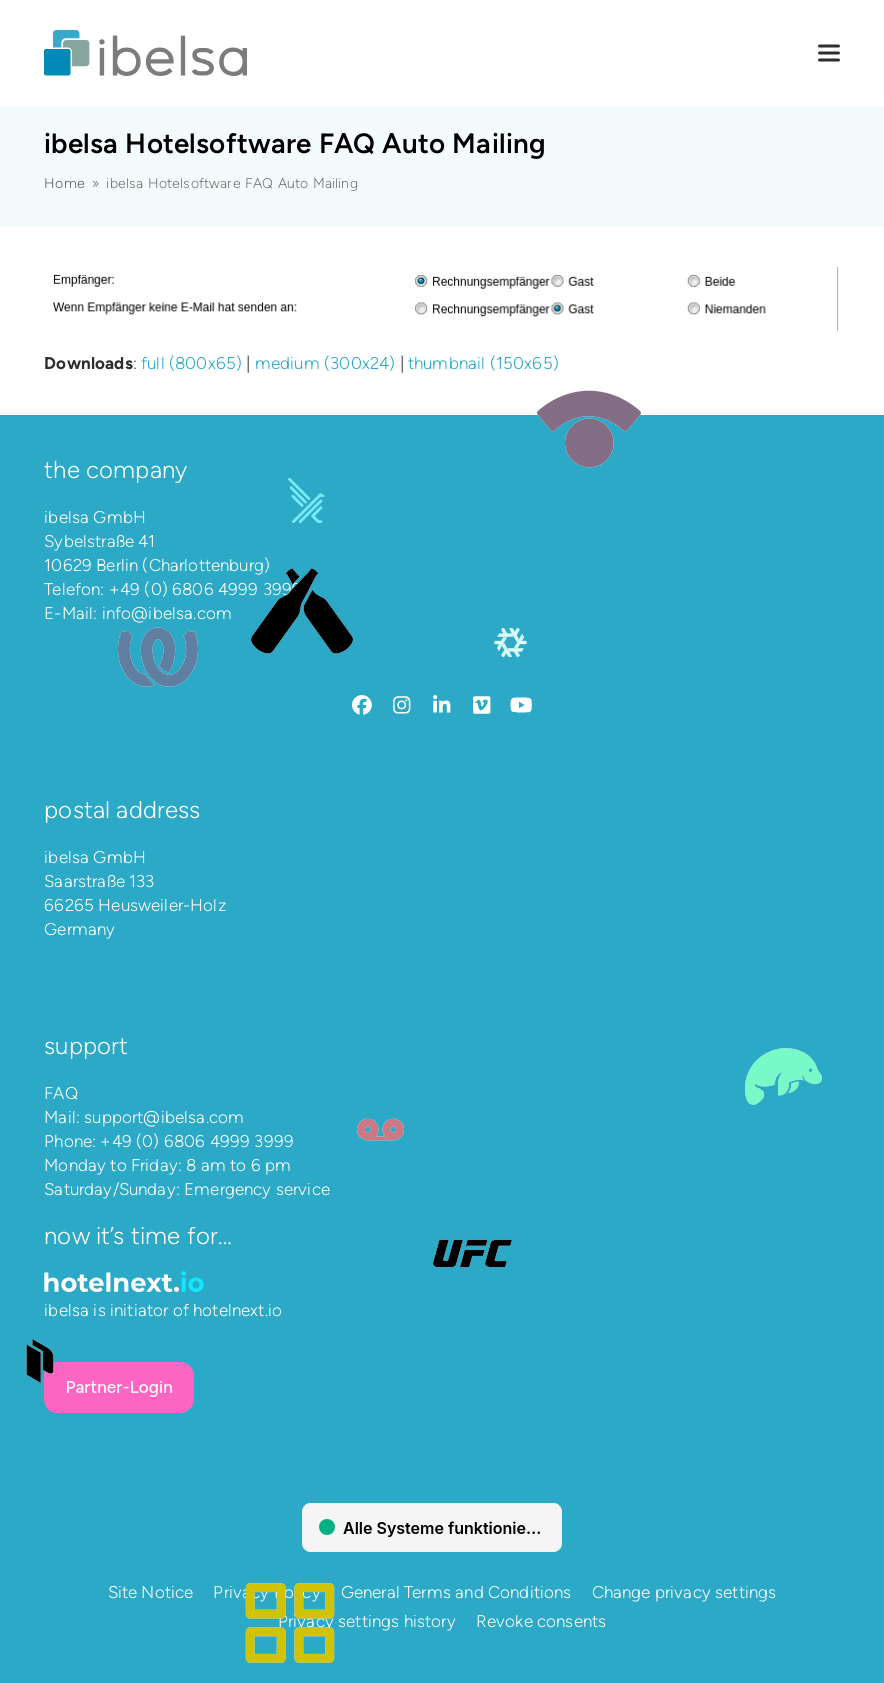  Describe the element at coordinates (40, 1361) in the screenshot. I see `HashiCorp Packer application` at that location.